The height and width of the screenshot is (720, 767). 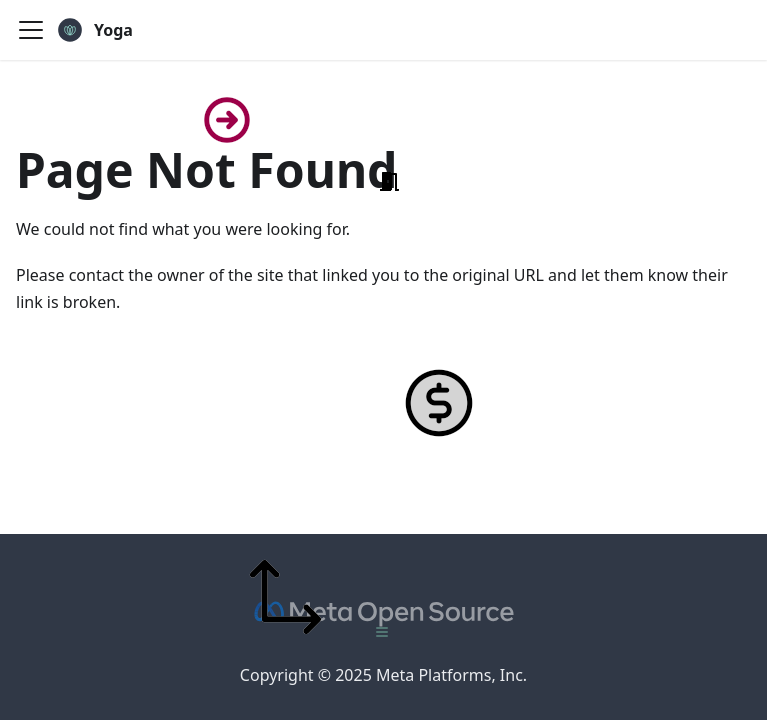 I want to click on view account balance or financial summary, so click(x=439, y=403).